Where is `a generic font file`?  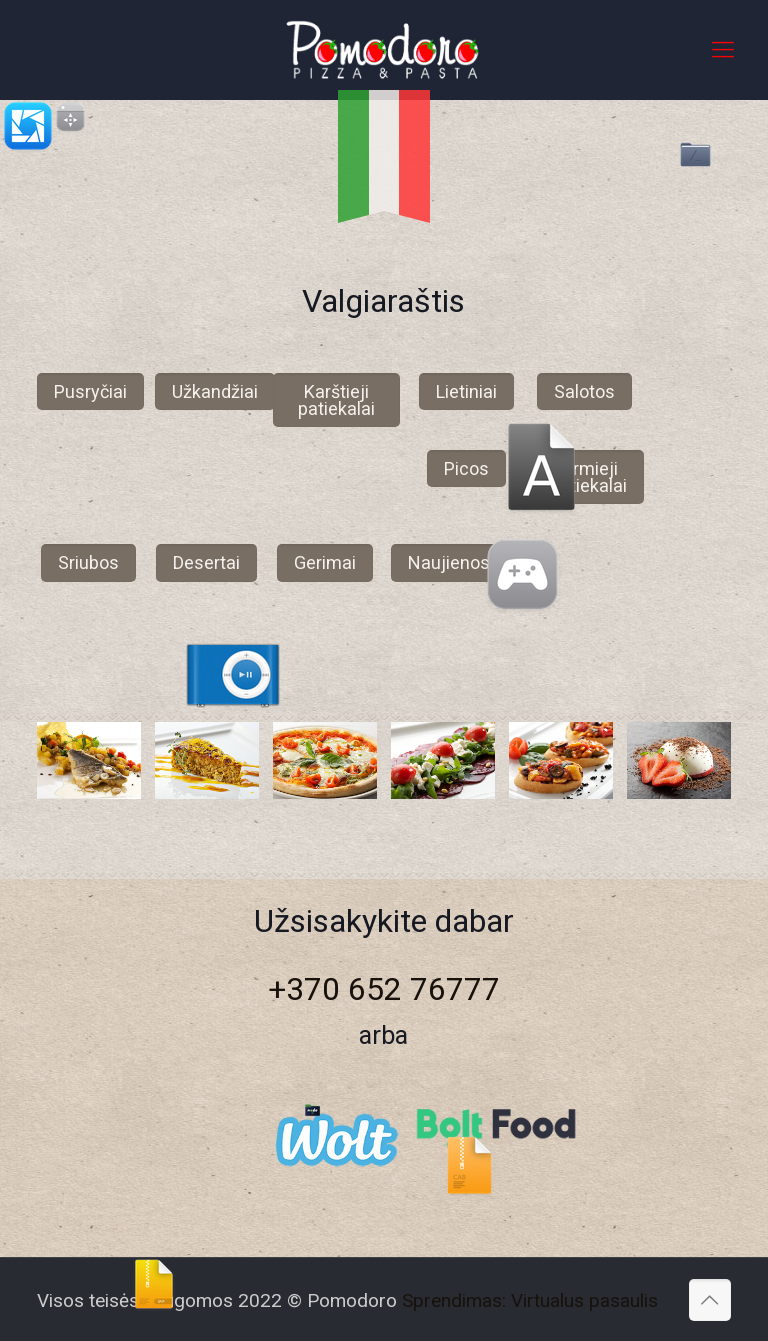 a generic font file is located at coordinates (541, 468).